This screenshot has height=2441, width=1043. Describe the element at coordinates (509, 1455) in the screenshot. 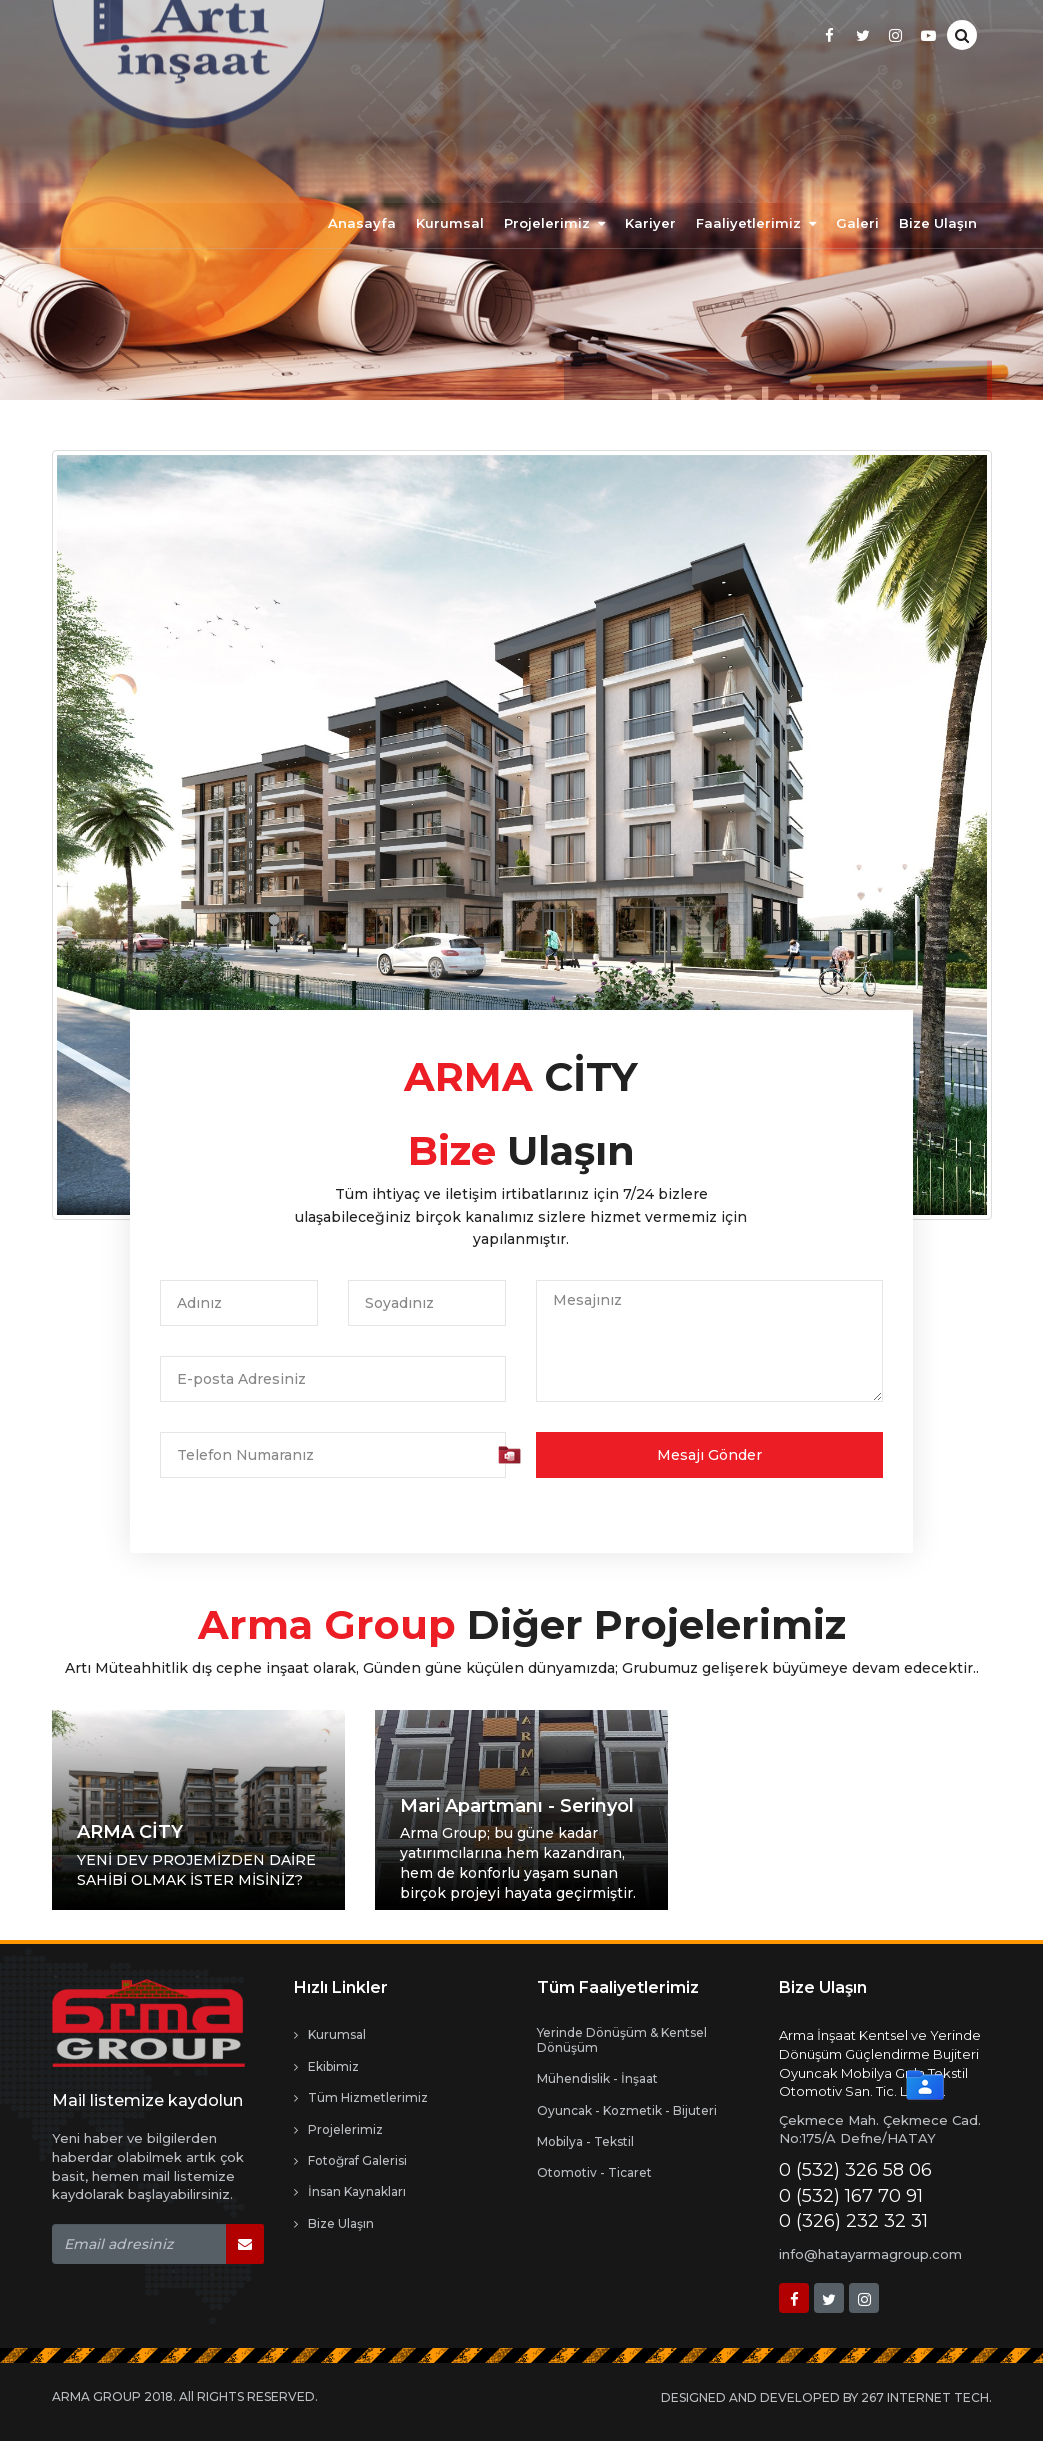

I see `folder containing microsoft access database files` at that location.